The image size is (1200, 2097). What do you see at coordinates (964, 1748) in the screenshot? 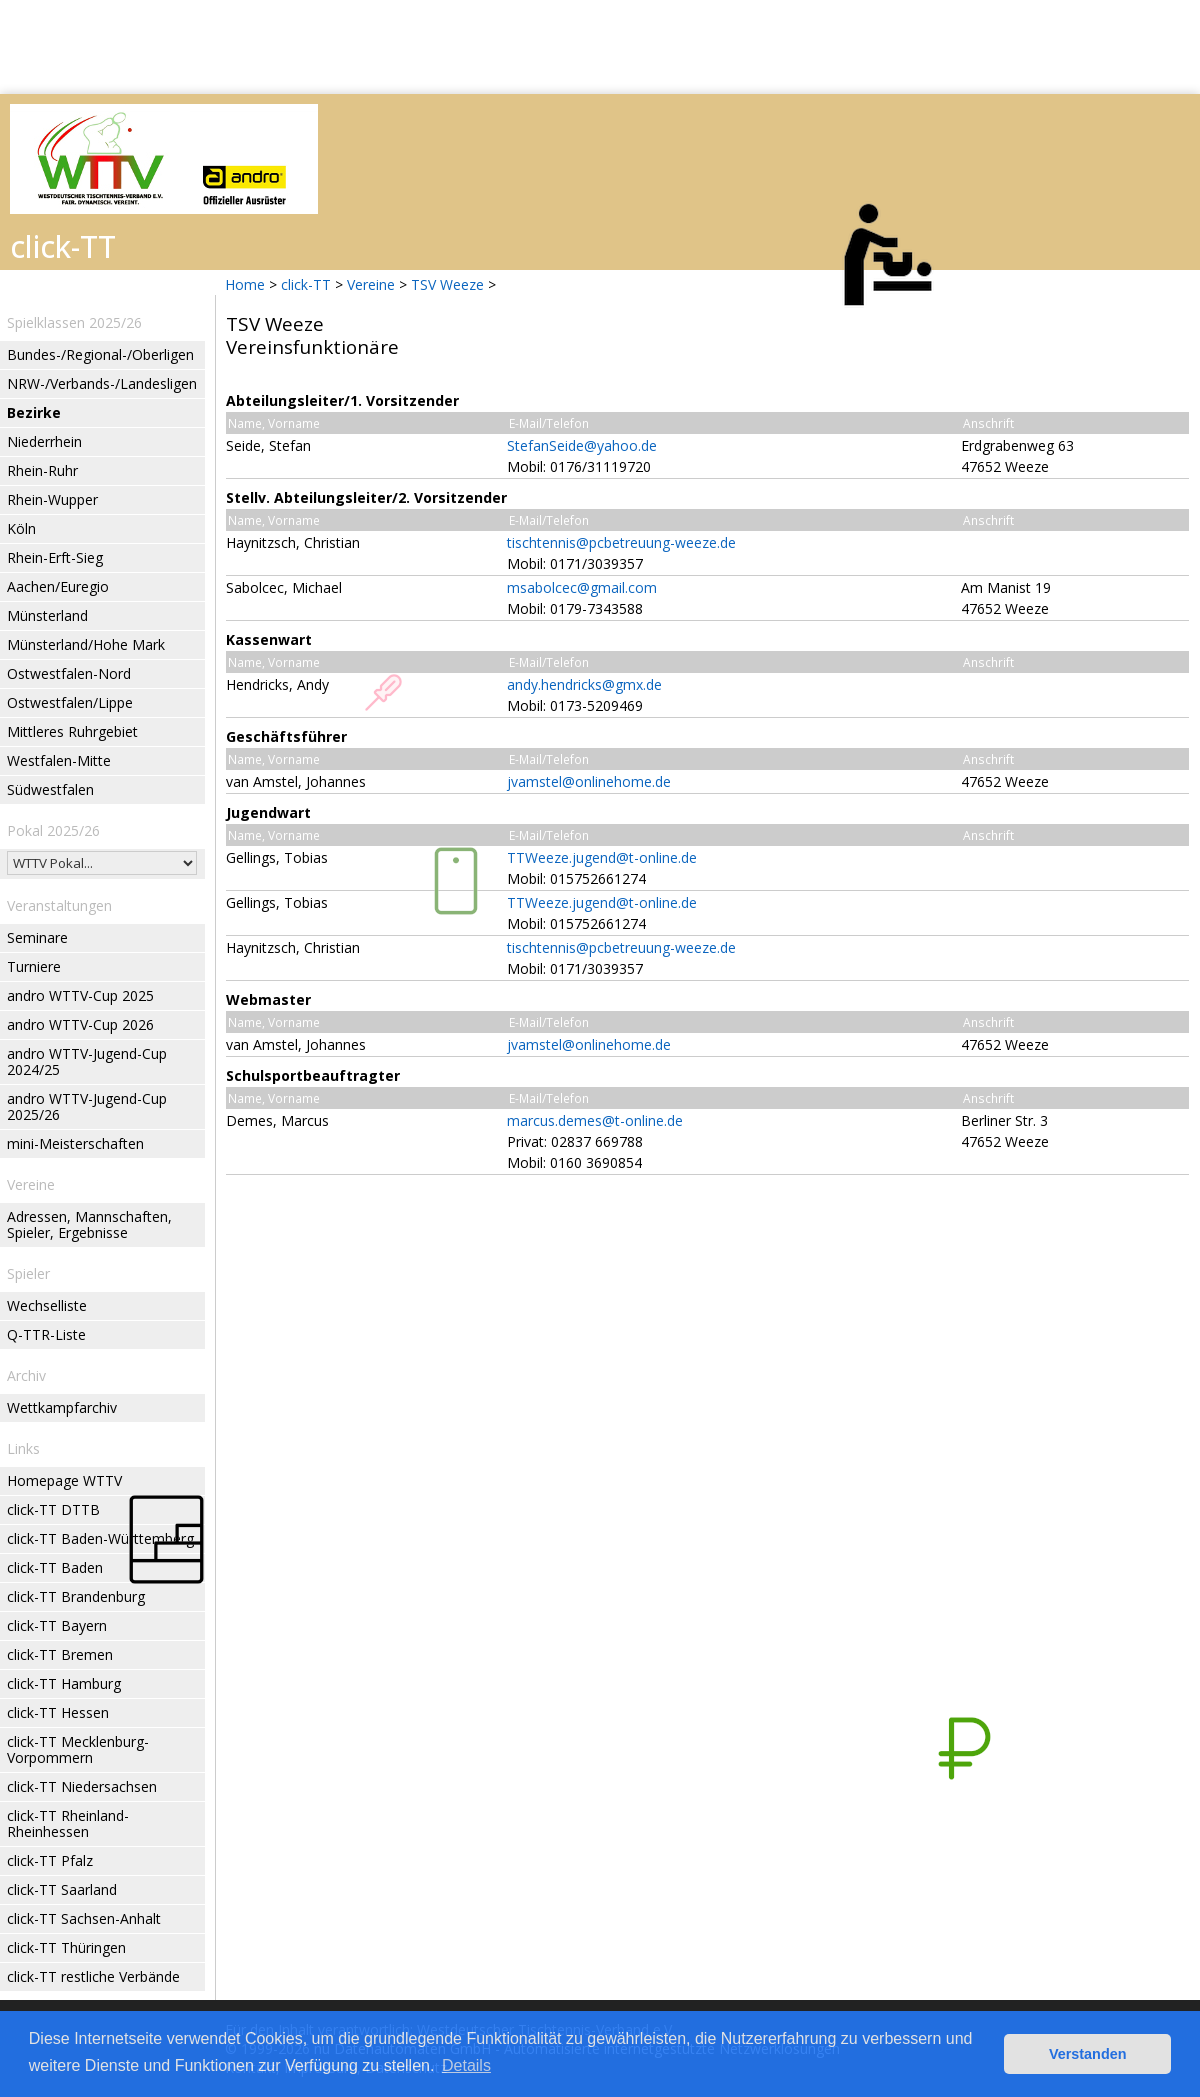
I see `view prices in russian rubles` at bounding box center [964, 1748].